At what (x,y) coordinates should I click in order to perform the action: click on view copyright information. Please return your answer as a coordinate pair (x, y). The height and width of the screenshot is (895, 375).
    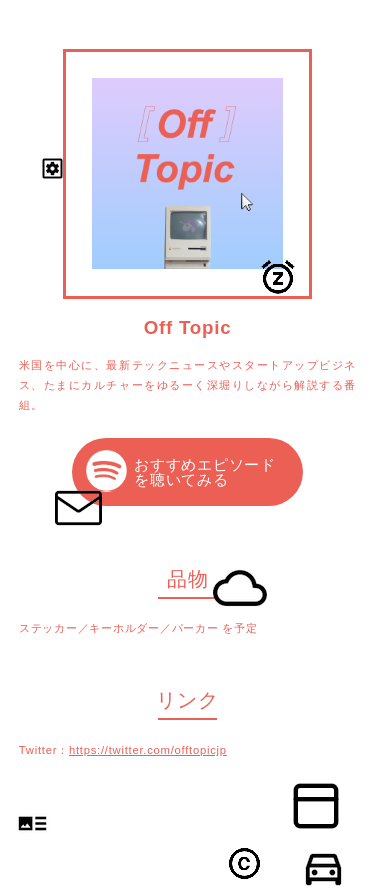
    Looking at the image, I should click on (244, 863).